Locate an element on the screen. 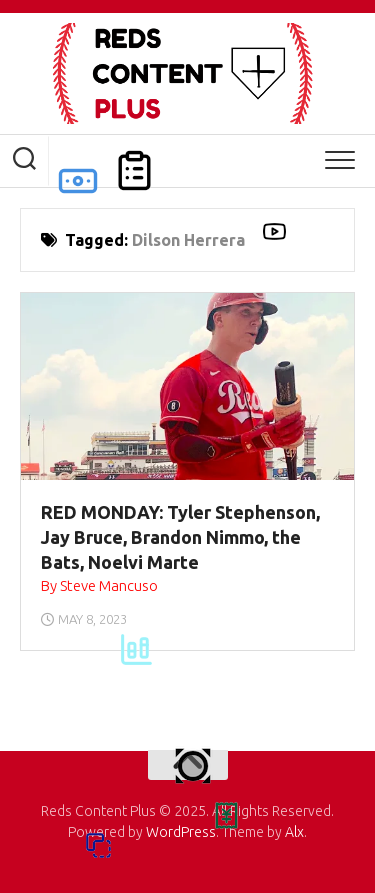  view stacked column chart data is located at coordinates (136, 649).